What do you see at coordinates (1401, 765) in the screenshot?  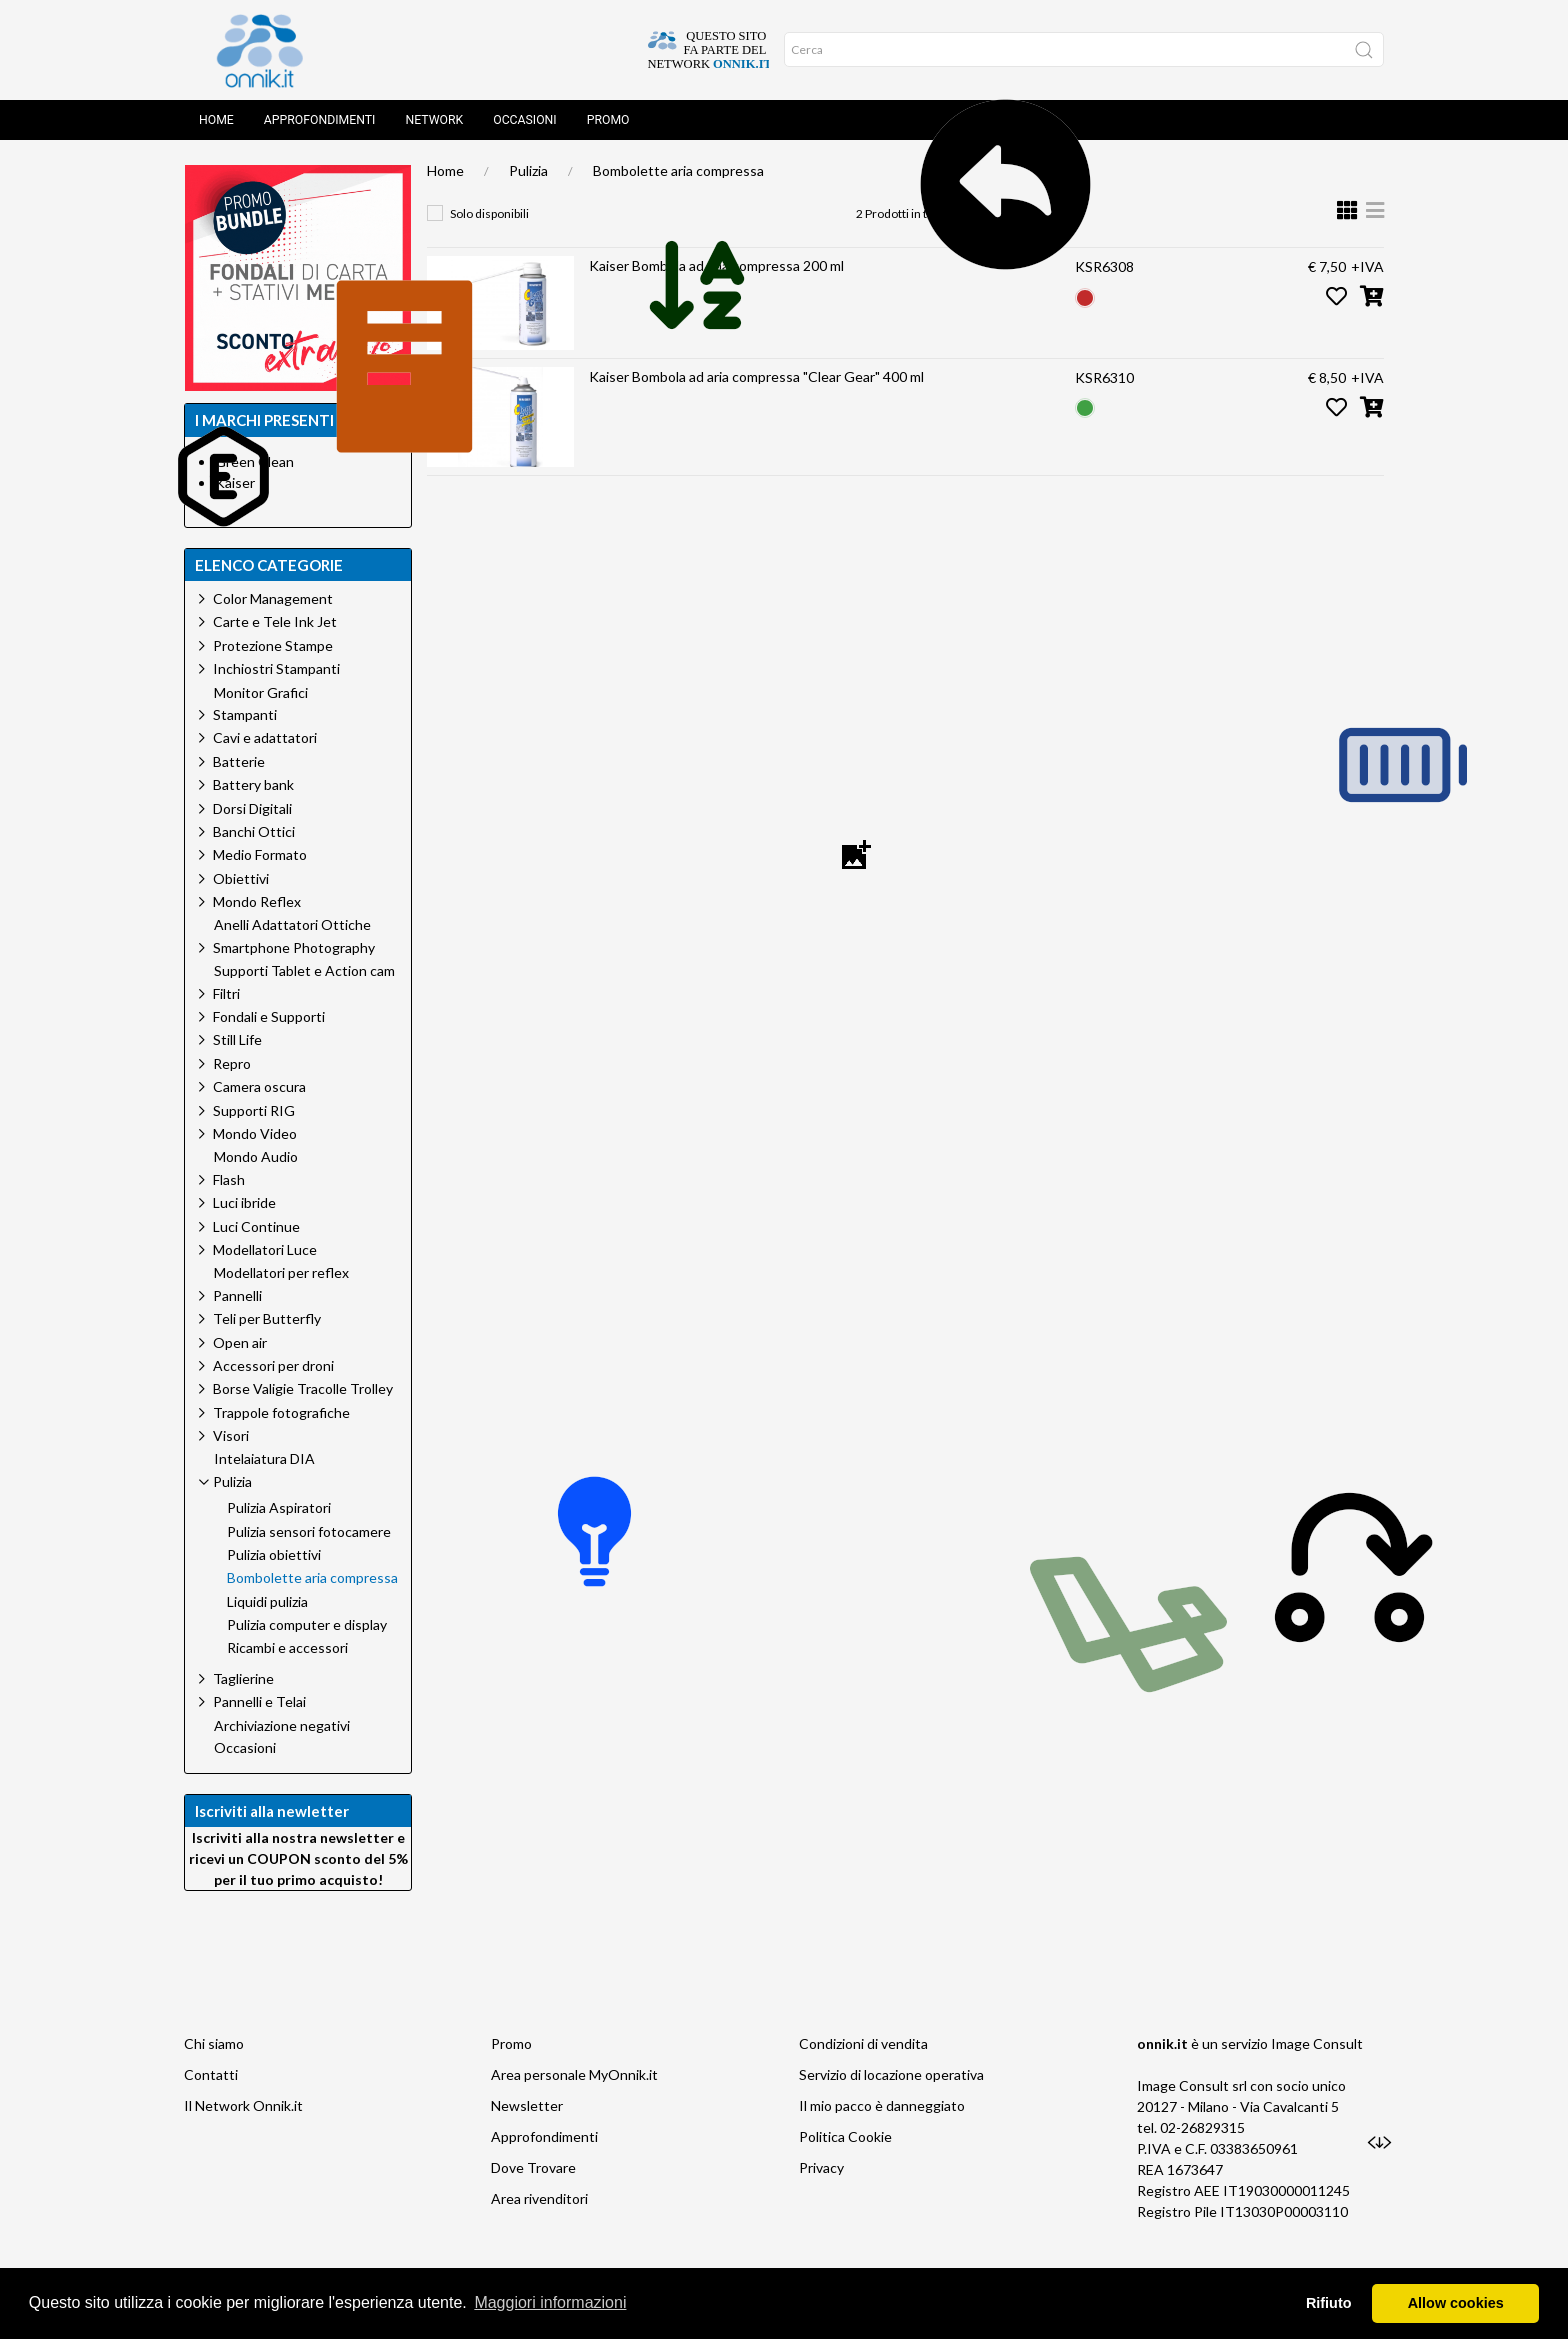 I see `indicates full battery charge` at bounding box center [1401, 765].